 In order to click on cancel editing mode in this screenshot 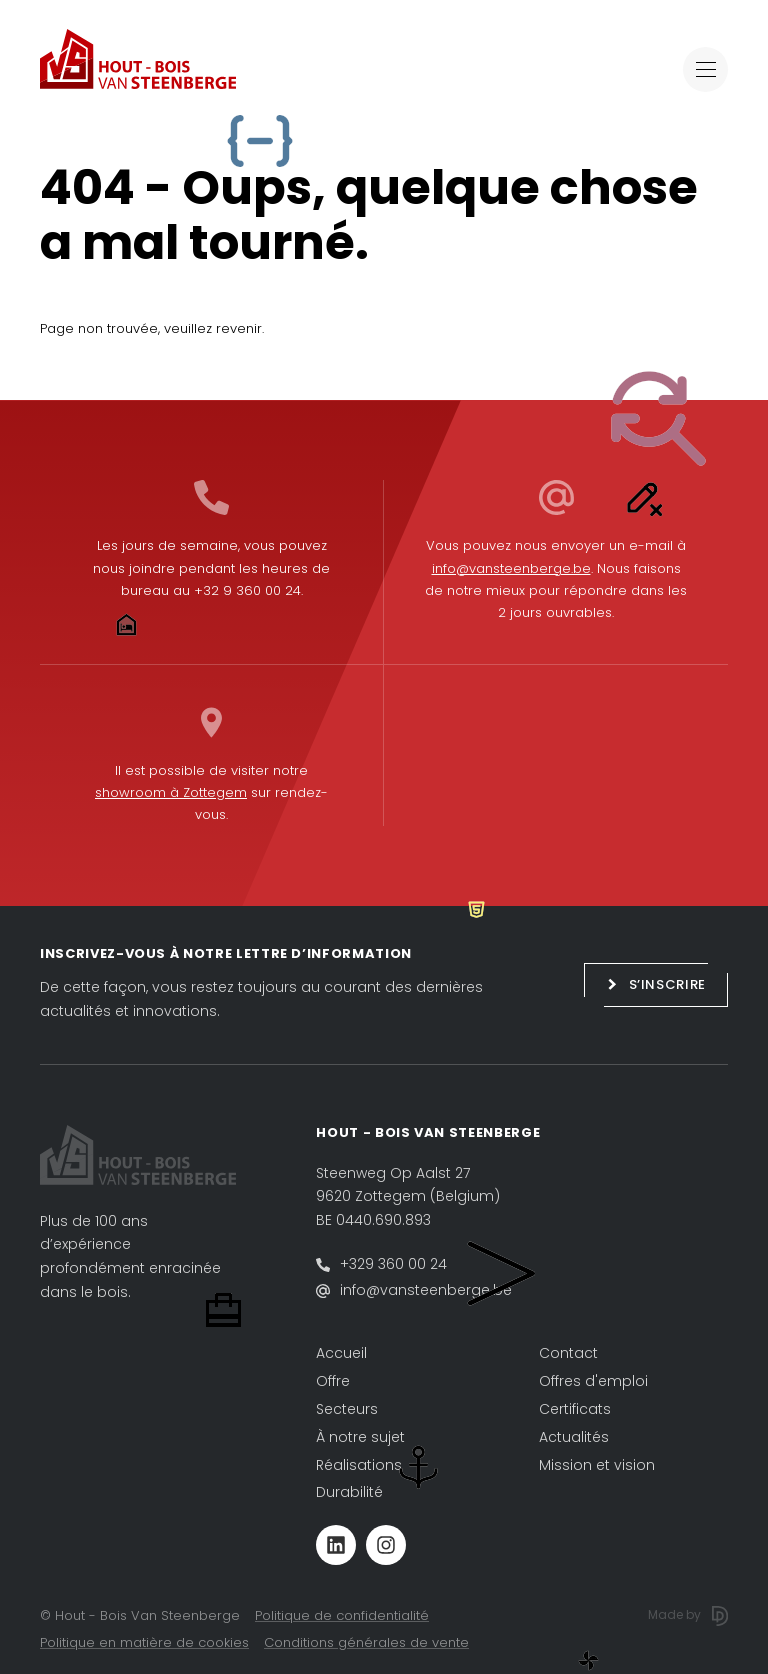, I will do `click(643, 497)`.